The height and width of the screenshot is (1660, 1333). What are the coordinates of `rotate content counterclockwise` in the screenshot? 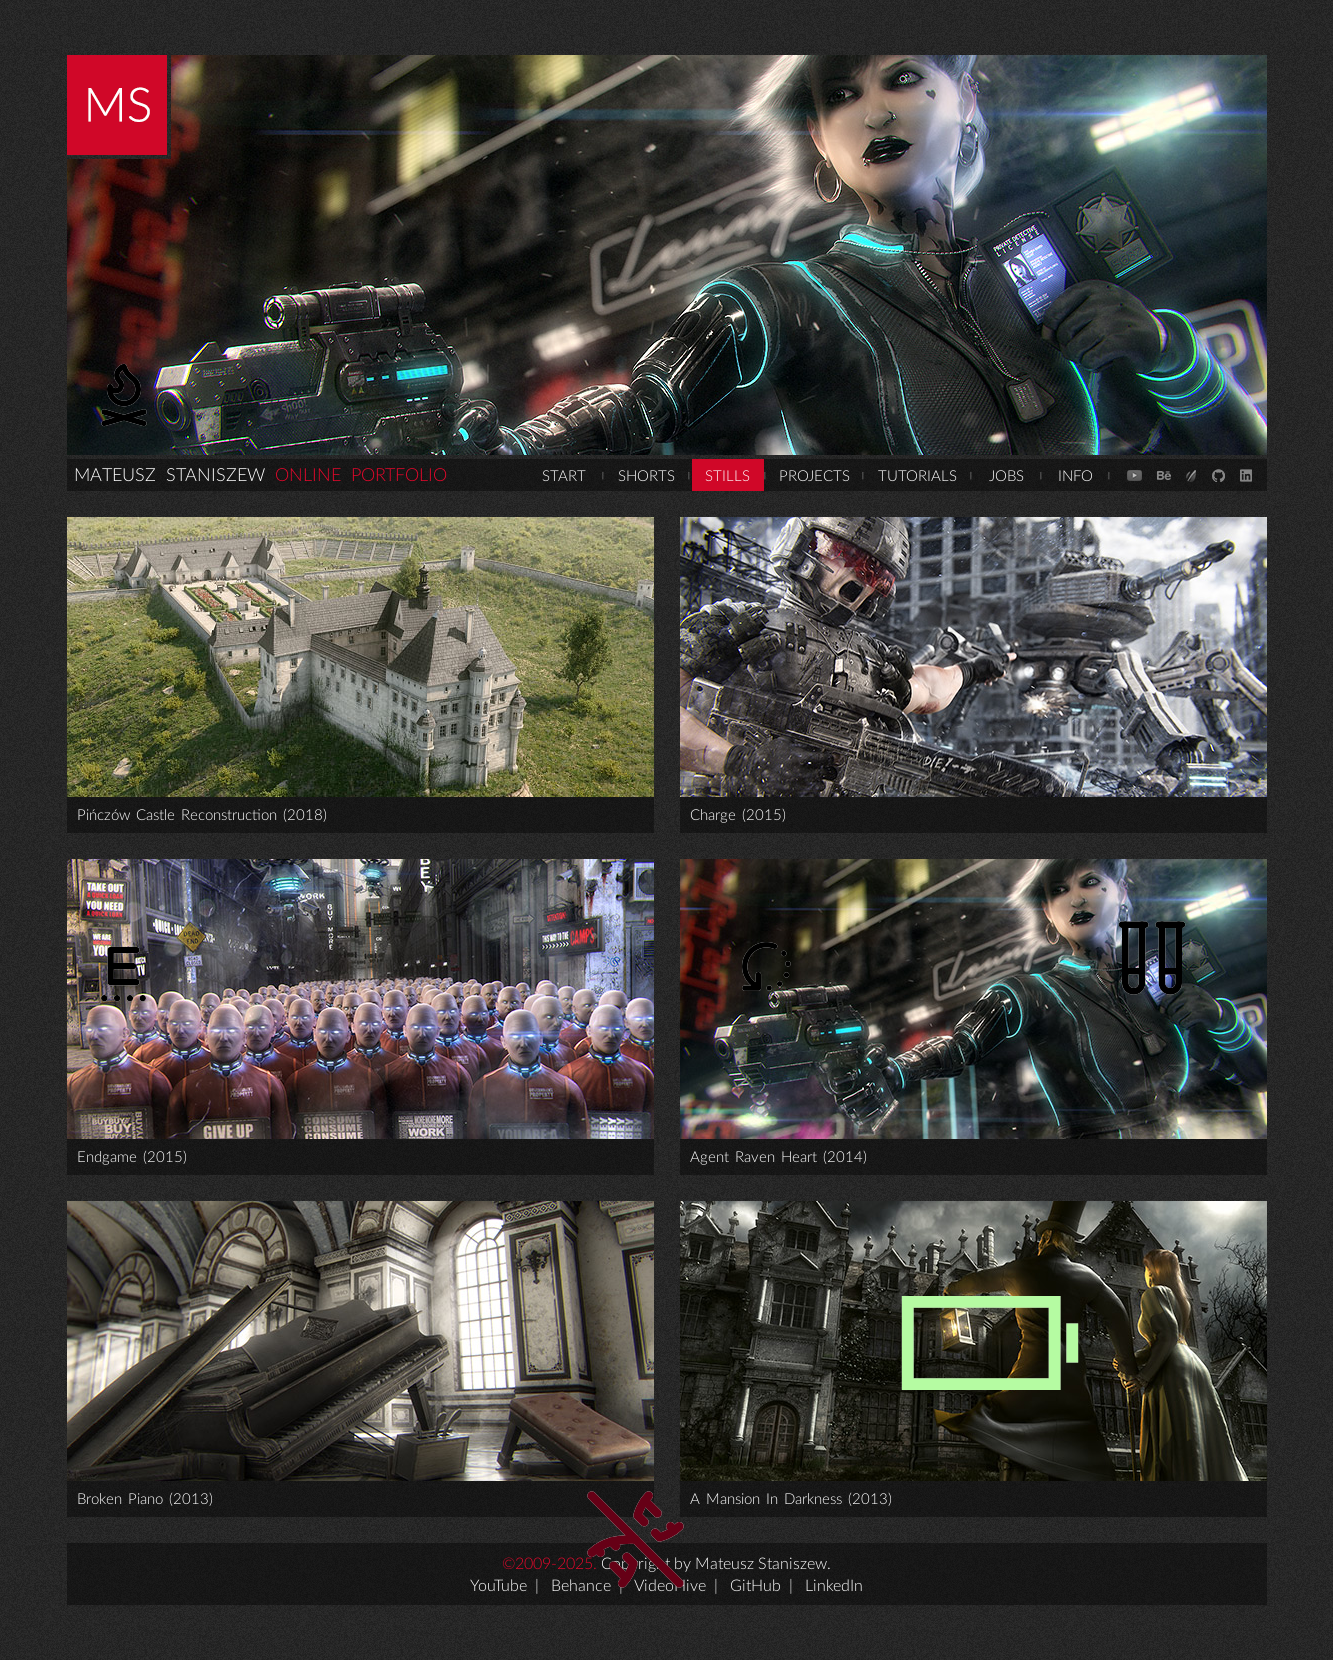 It's located at (766, 966).